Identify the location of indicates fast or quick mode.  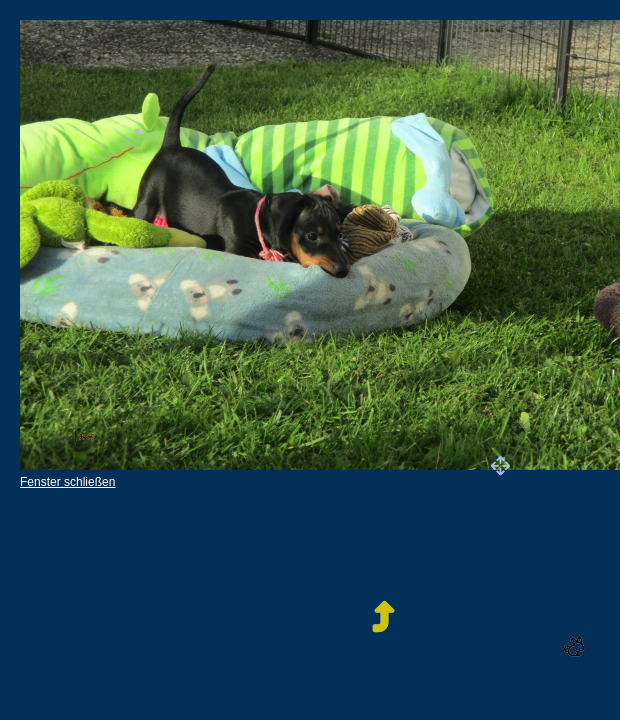
(574, 647).